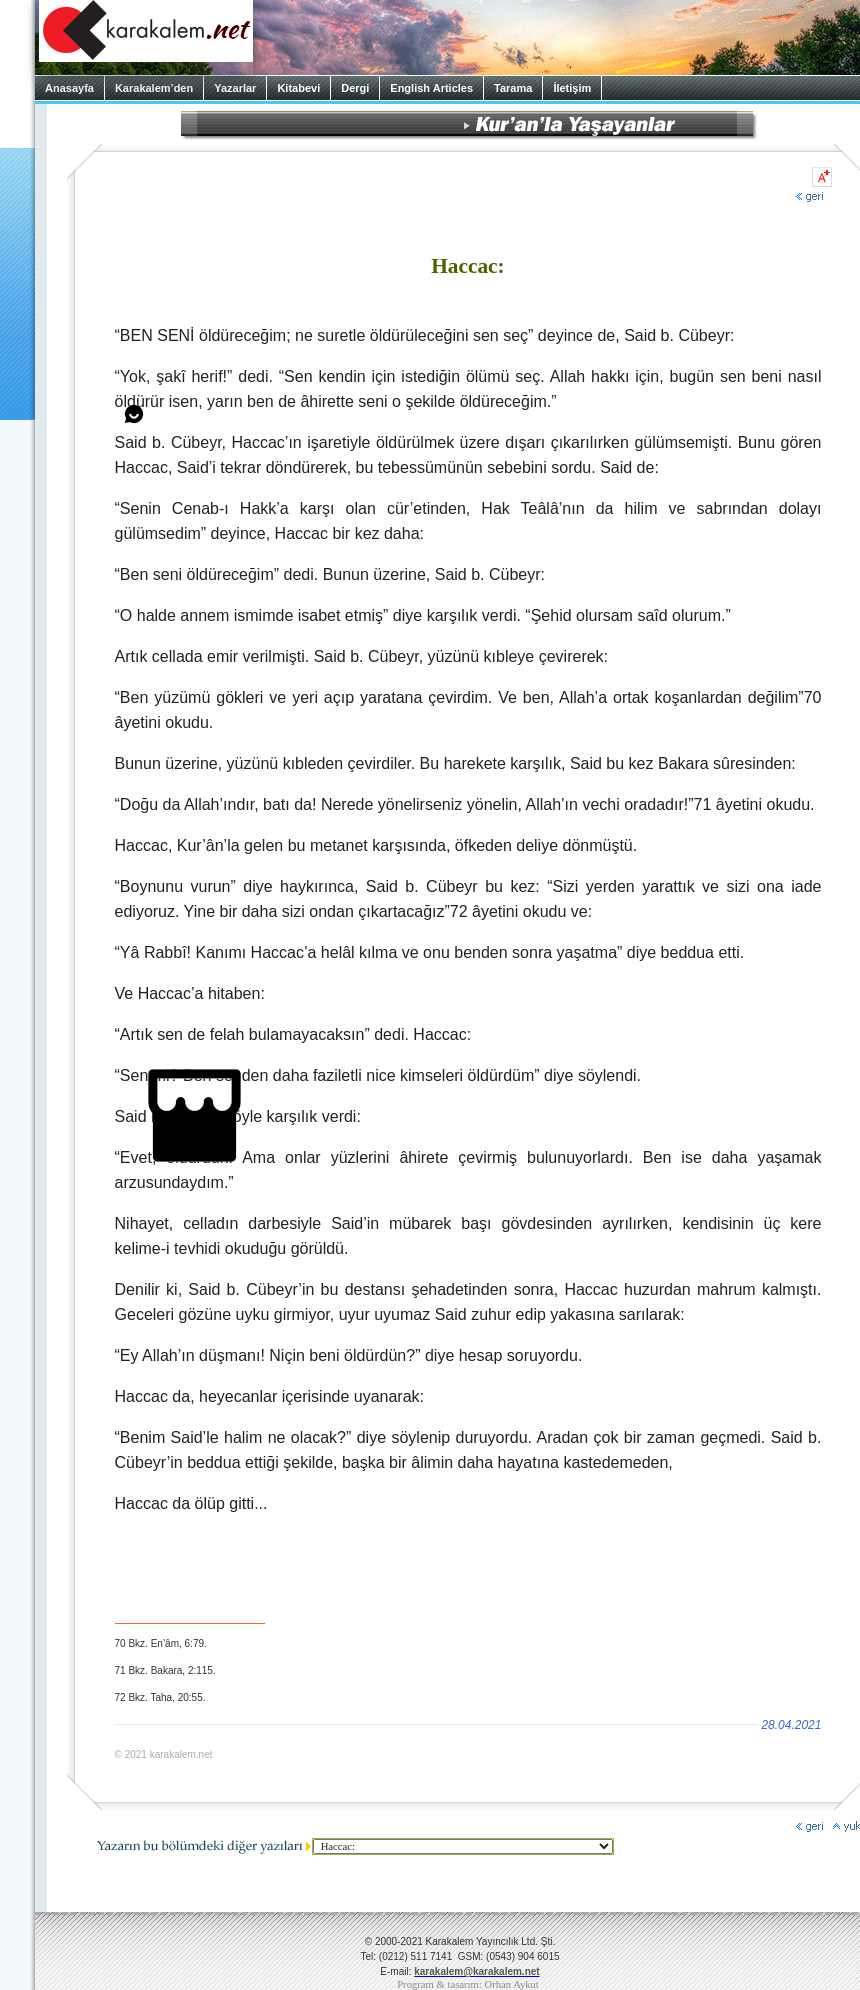 The width and height of the screenshot is (860, 1990). I want to click on access the online store or marketplace, so click(194, 1115).